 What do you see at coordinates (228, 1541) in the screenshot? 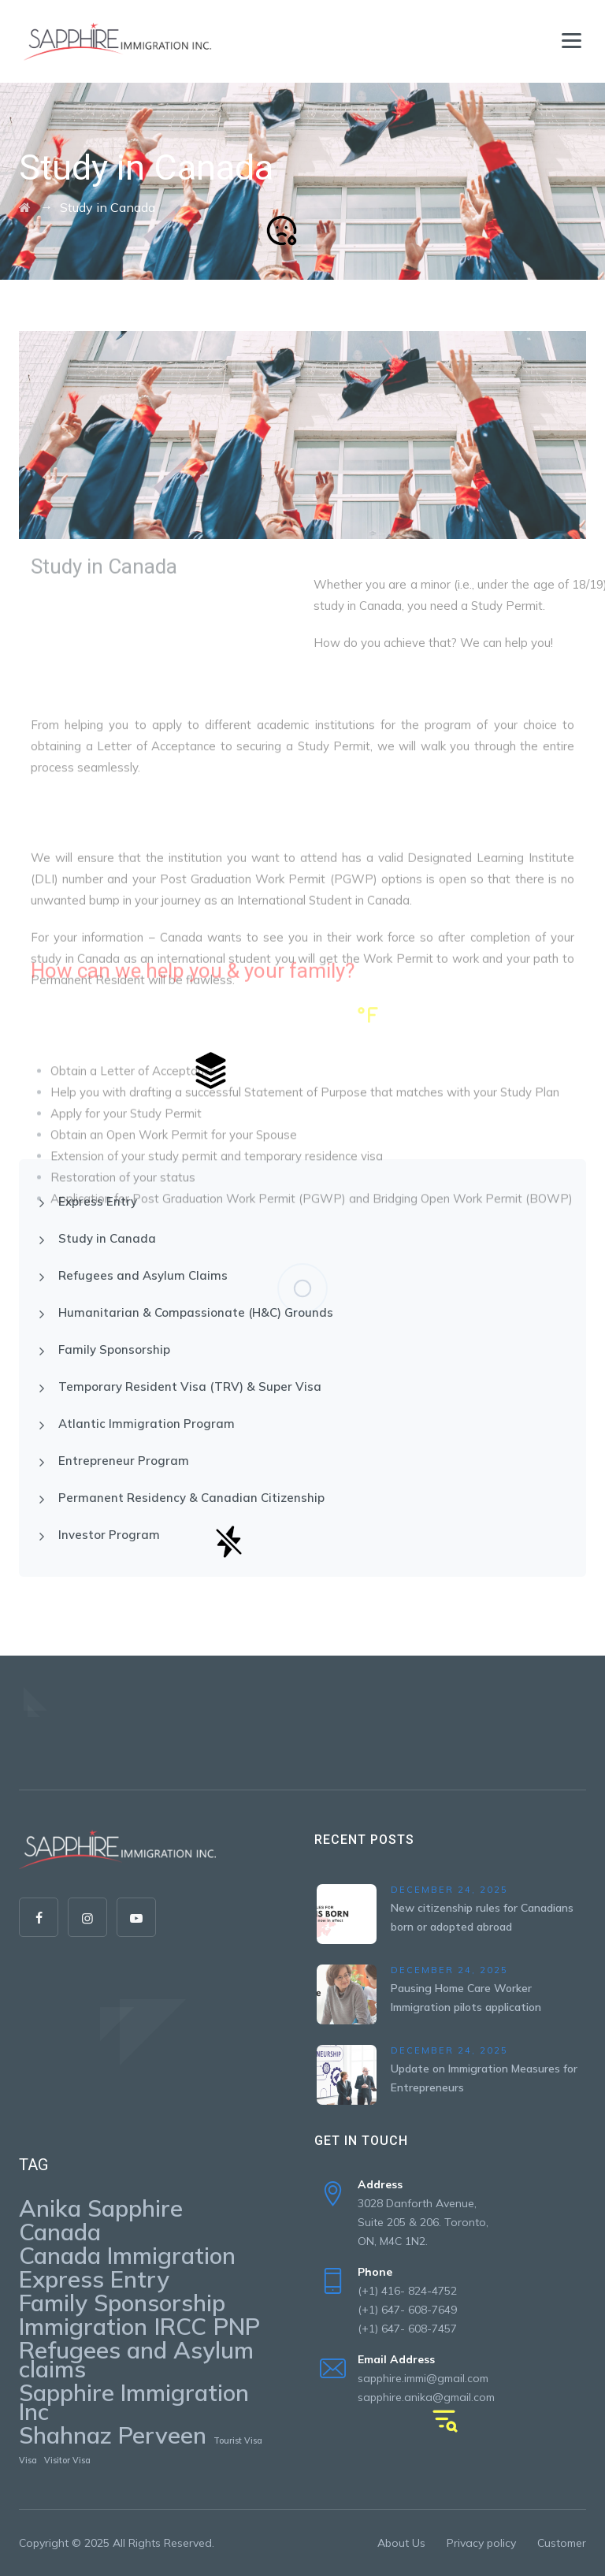
I see `disable camera flash` at bounding box center [228, 1541].